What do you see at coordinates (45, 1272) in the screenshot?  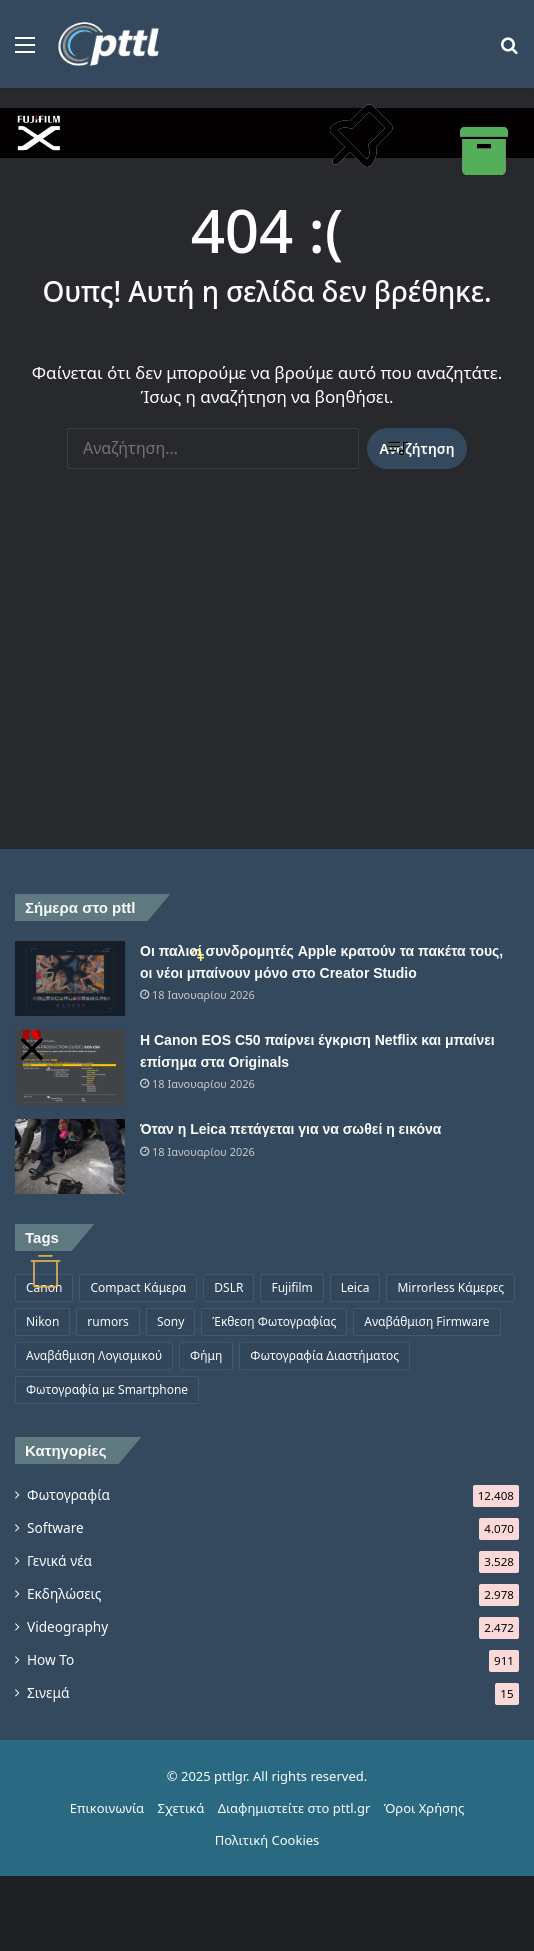 I see `delete selected item` at bounding box center [45, 1272].